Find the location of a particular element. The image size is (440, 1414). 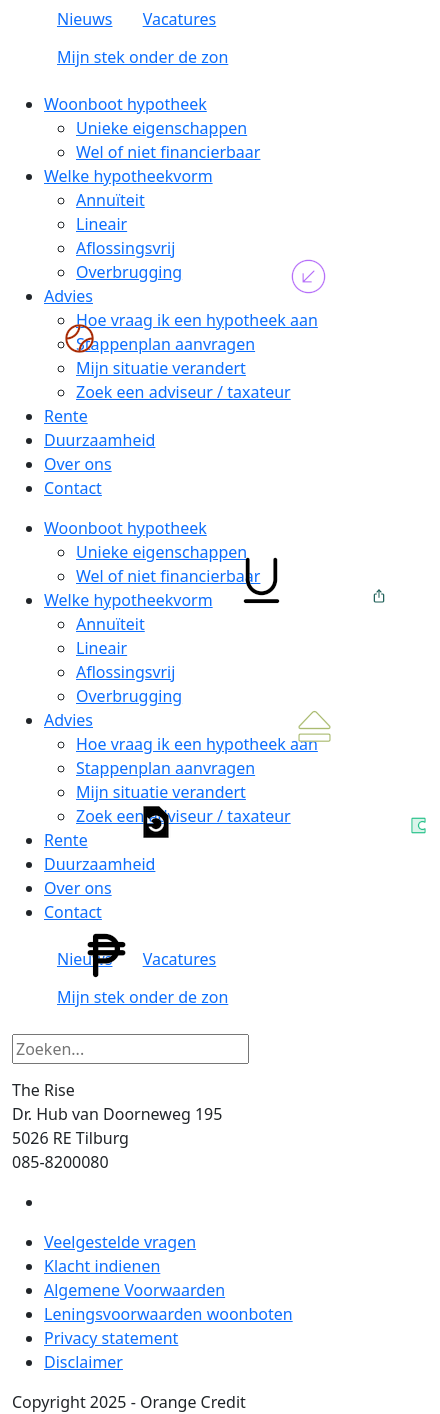

view tennis or sports-related content is located at coordinates (79, 338).